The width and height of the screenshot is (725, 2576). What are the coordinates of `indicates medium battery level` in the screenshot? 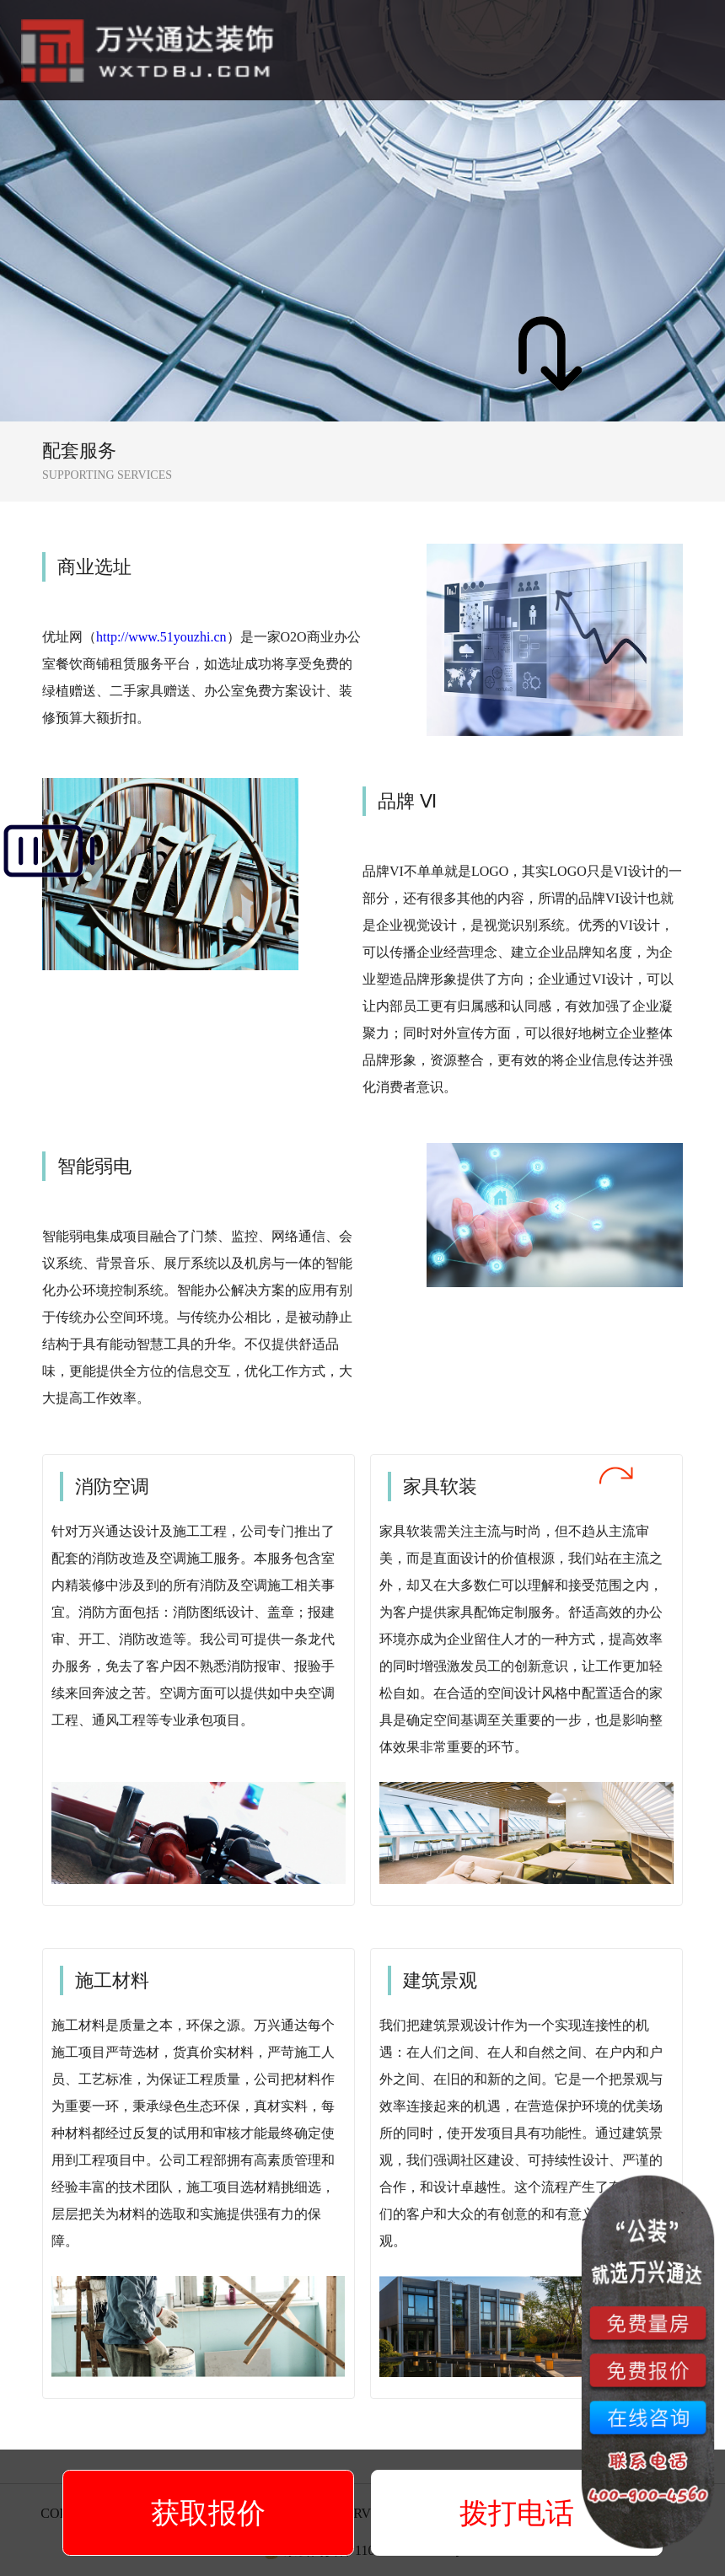 It's located at (47, 851).